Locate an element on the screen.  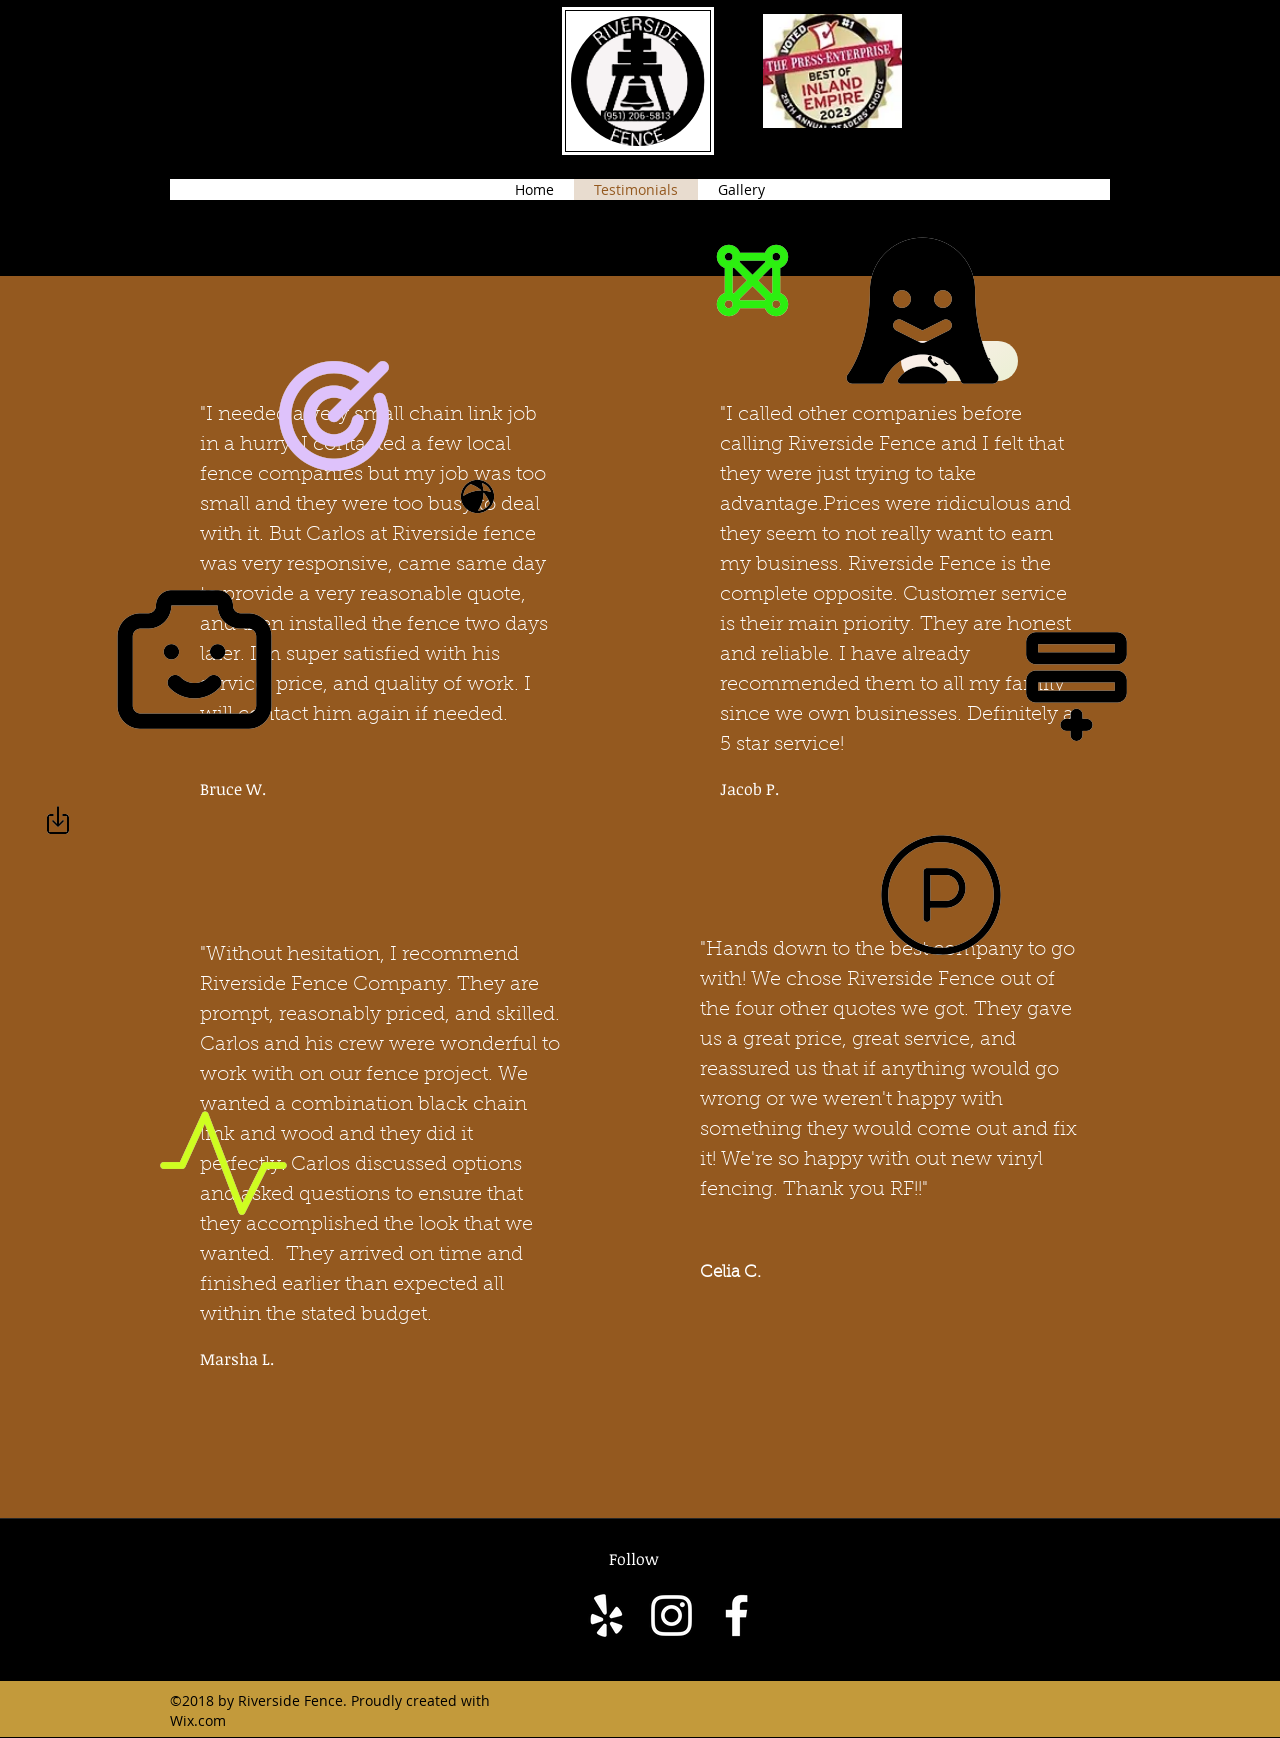
indicates Linux operating system compatibility is located at coordinates (922, 319).